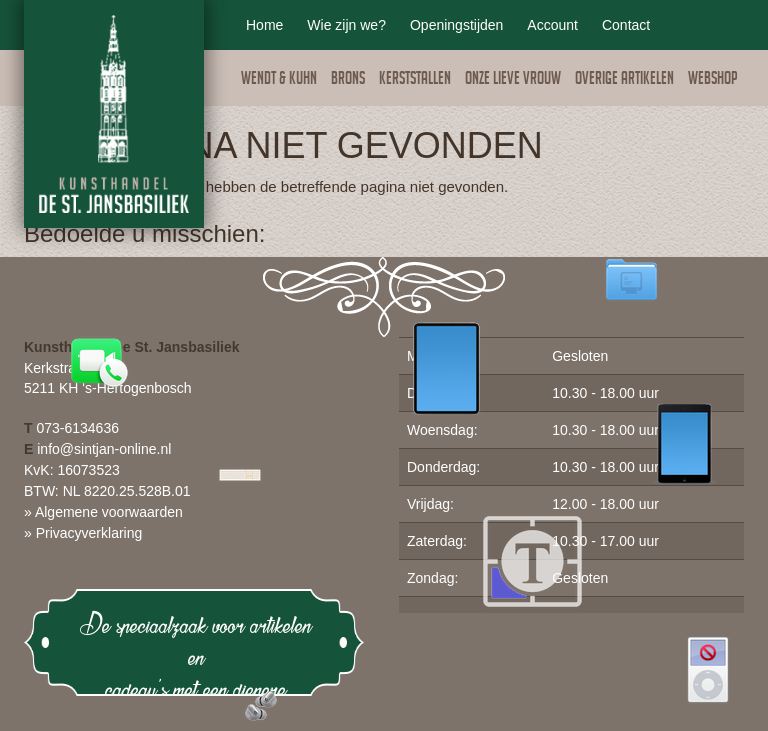 The image size is (768, 731). I want to click on connect beats studio buds via bluetooth, so click(261, 706).